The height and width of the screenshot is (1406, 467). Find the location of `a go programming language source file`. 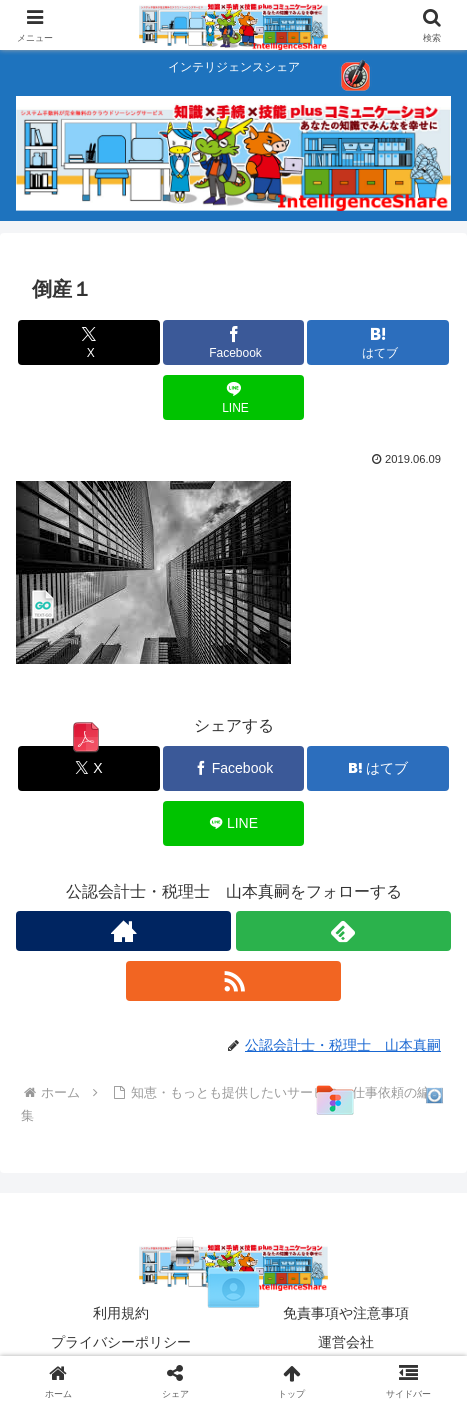

a go programming language source file is located at coordinates (43, 605).